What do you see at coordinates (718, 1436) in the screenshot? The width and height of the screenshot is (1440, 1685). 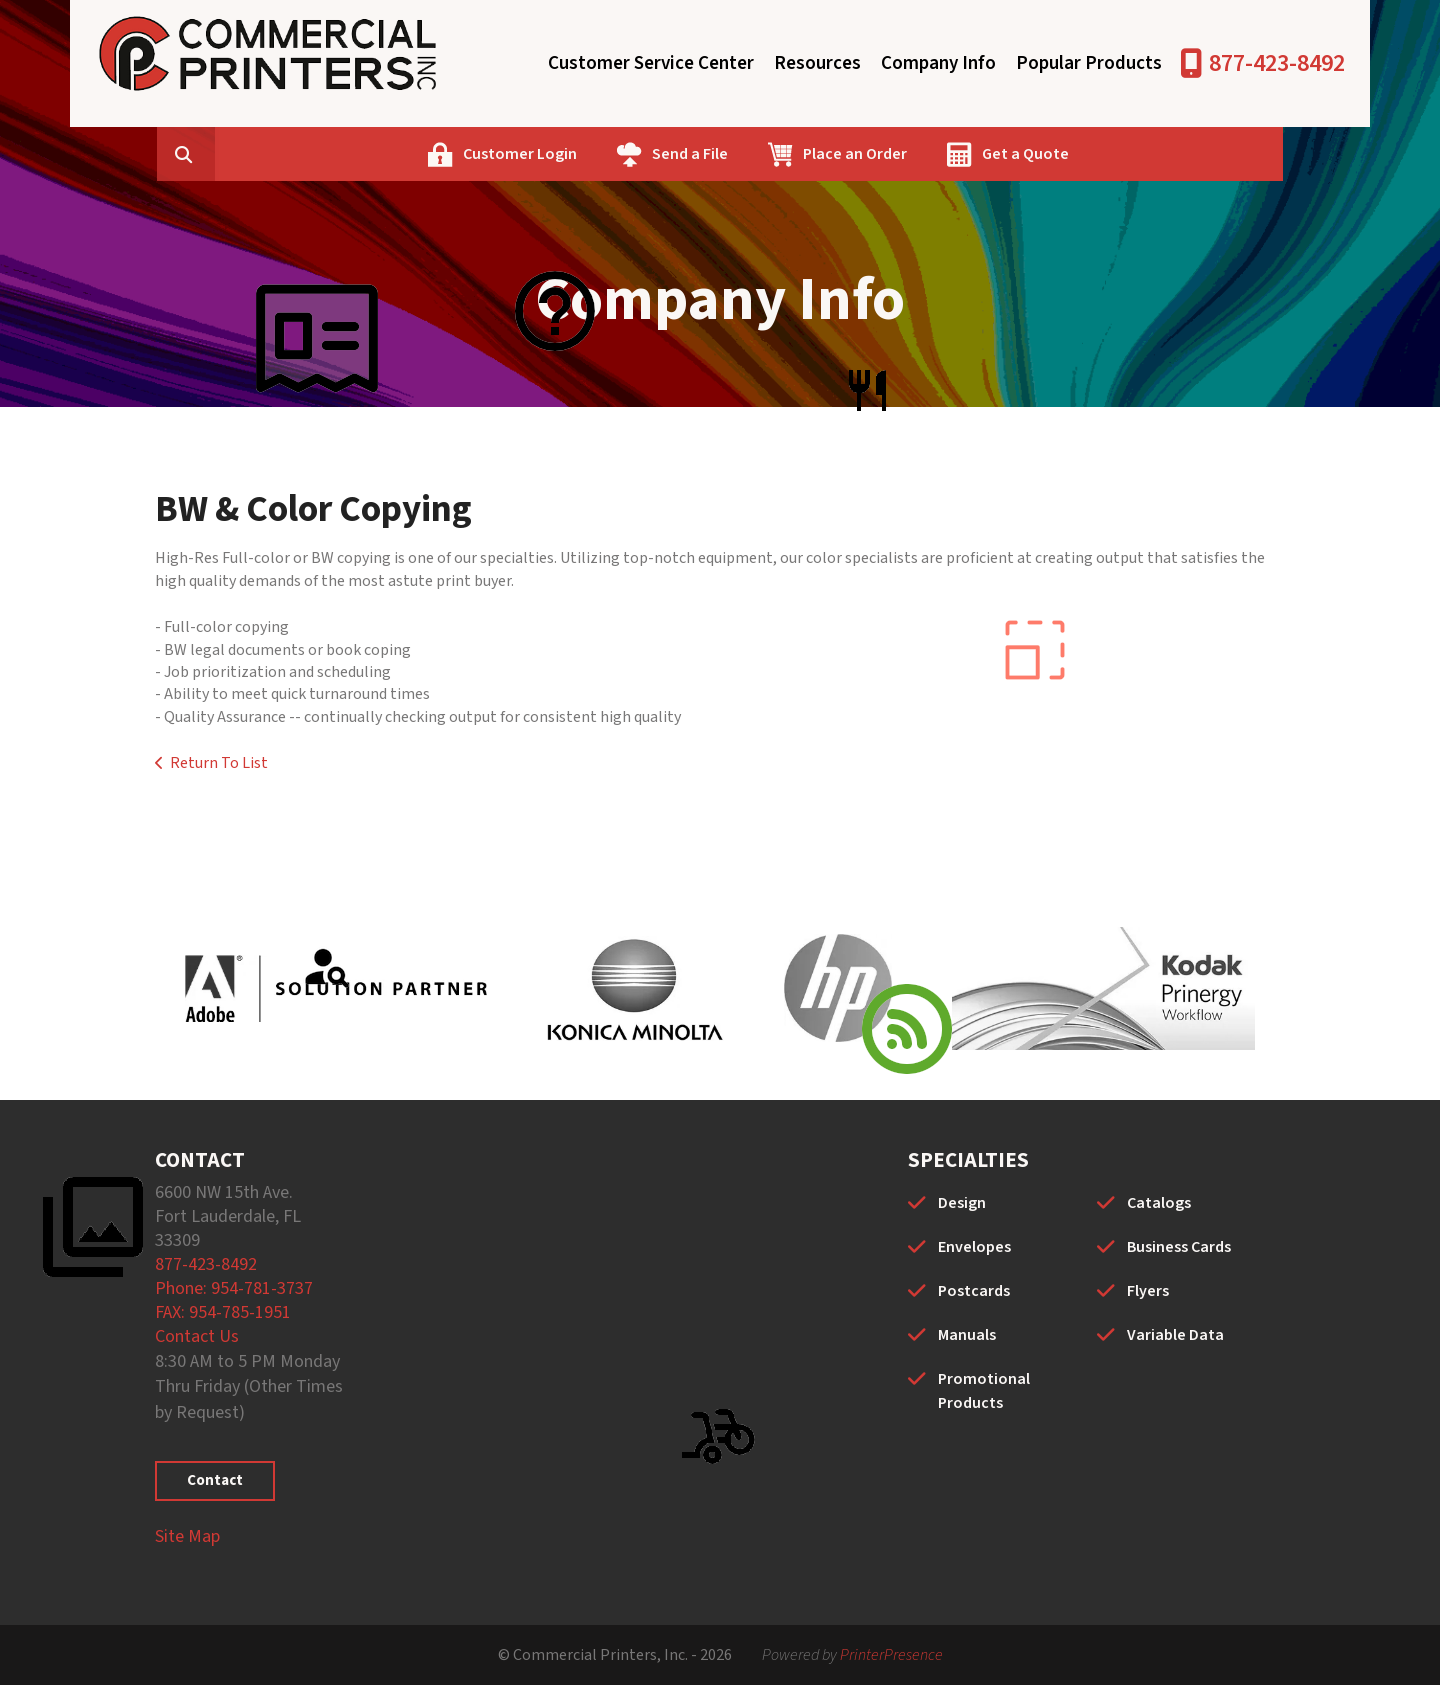 I see `view bike and scooter rental options` at bounding box center [718, 1436].